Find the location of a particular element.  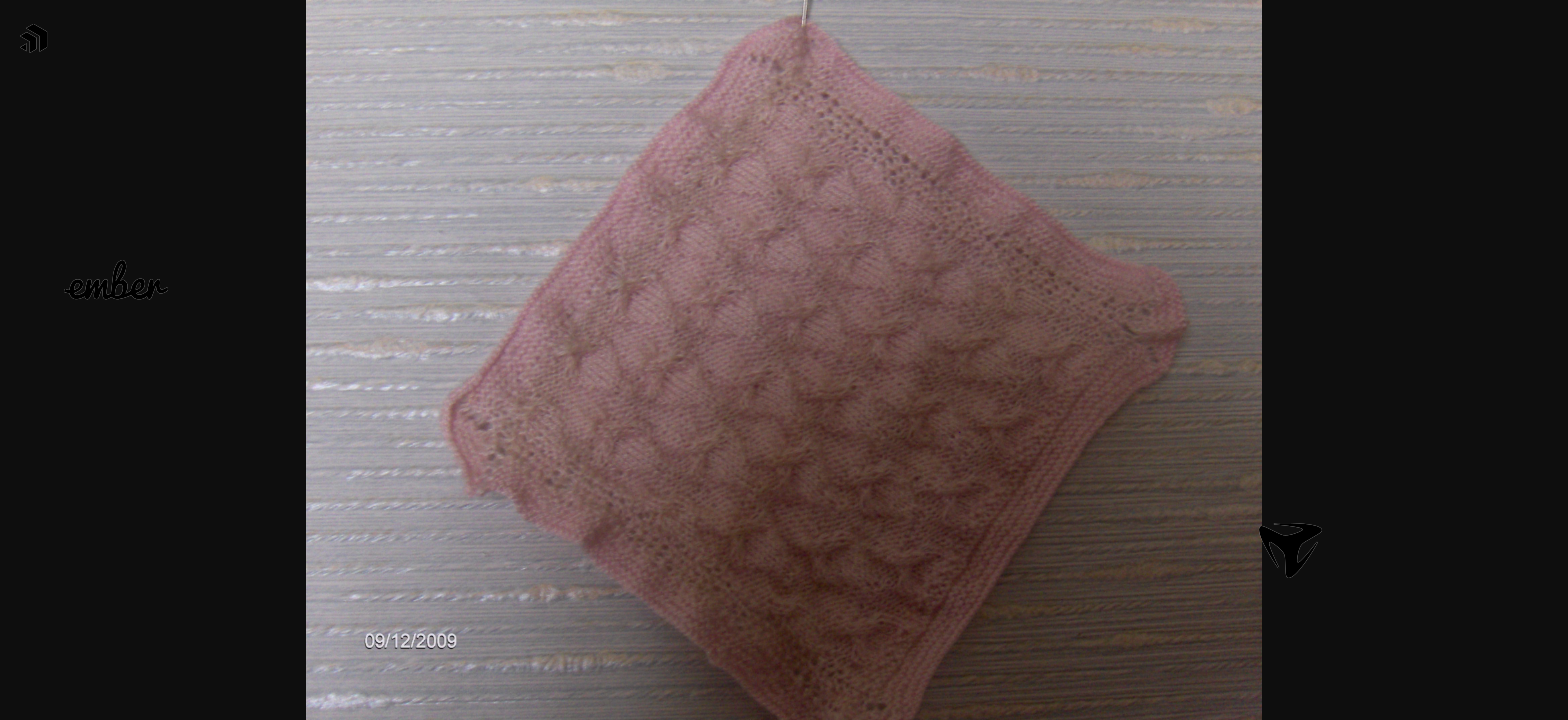

ember.js framework logo is located at coordinates (116, 289).